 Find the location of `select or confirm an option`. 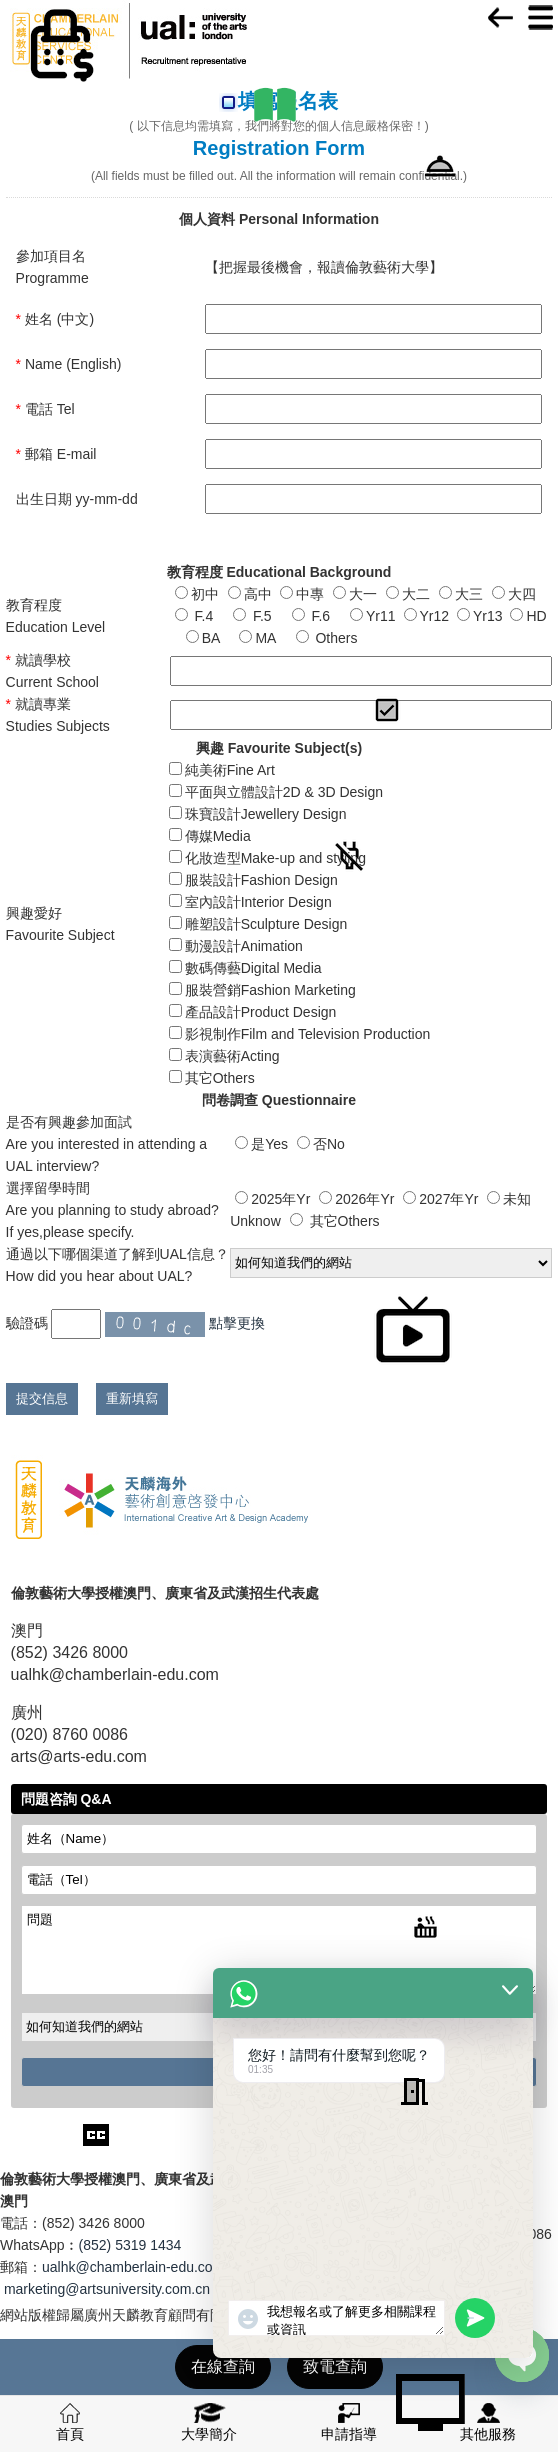

select or confirm an option is located at coordinates (387, 710).